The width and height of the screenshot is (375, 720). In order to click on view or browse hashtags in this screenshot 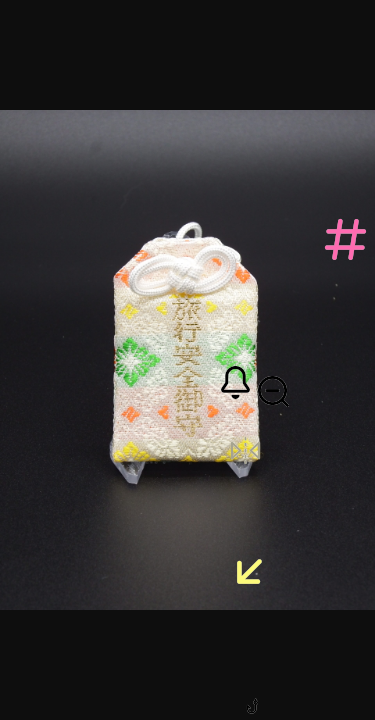, I will do `click(345, 239)`.